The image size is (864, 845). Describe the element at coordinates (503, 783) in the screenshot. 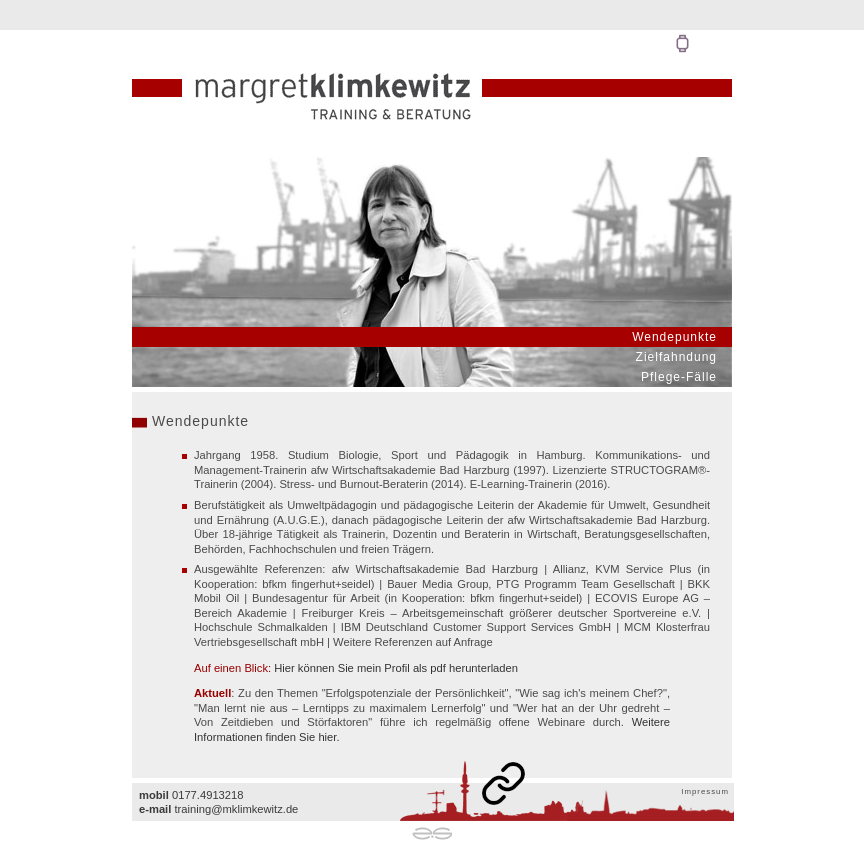

I see `copy or share a link` at that location.